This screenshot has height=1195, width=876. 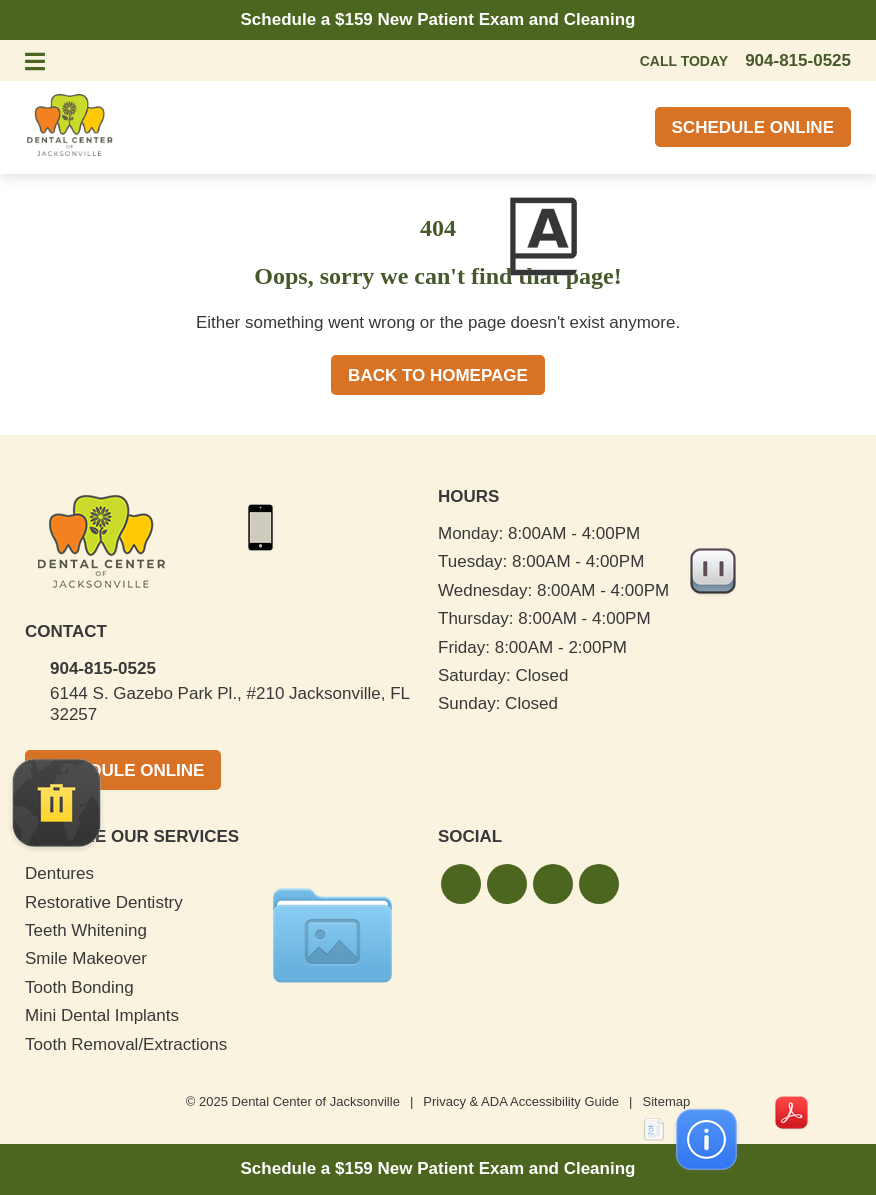 I want to click on view system information and details, so click(x=706, y=1140).